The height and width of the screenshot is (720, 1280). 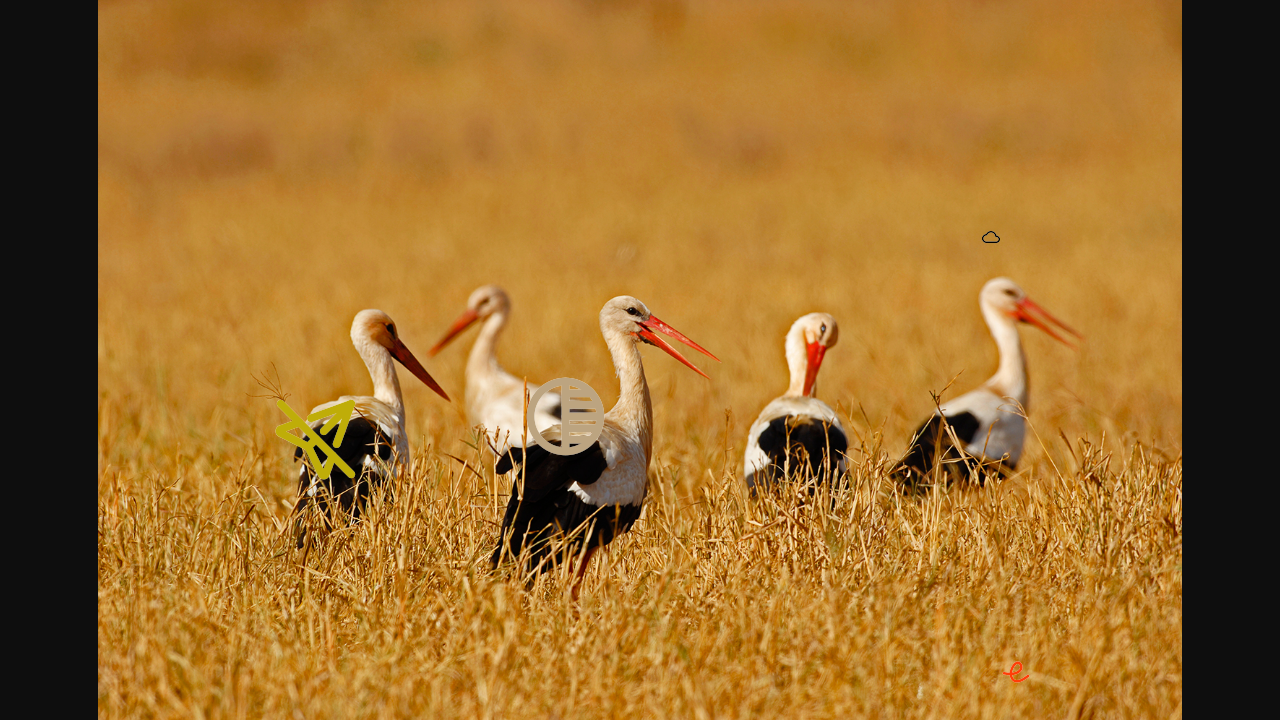 I want to click on ember.js framework logo, so click(x=1016, y=672).